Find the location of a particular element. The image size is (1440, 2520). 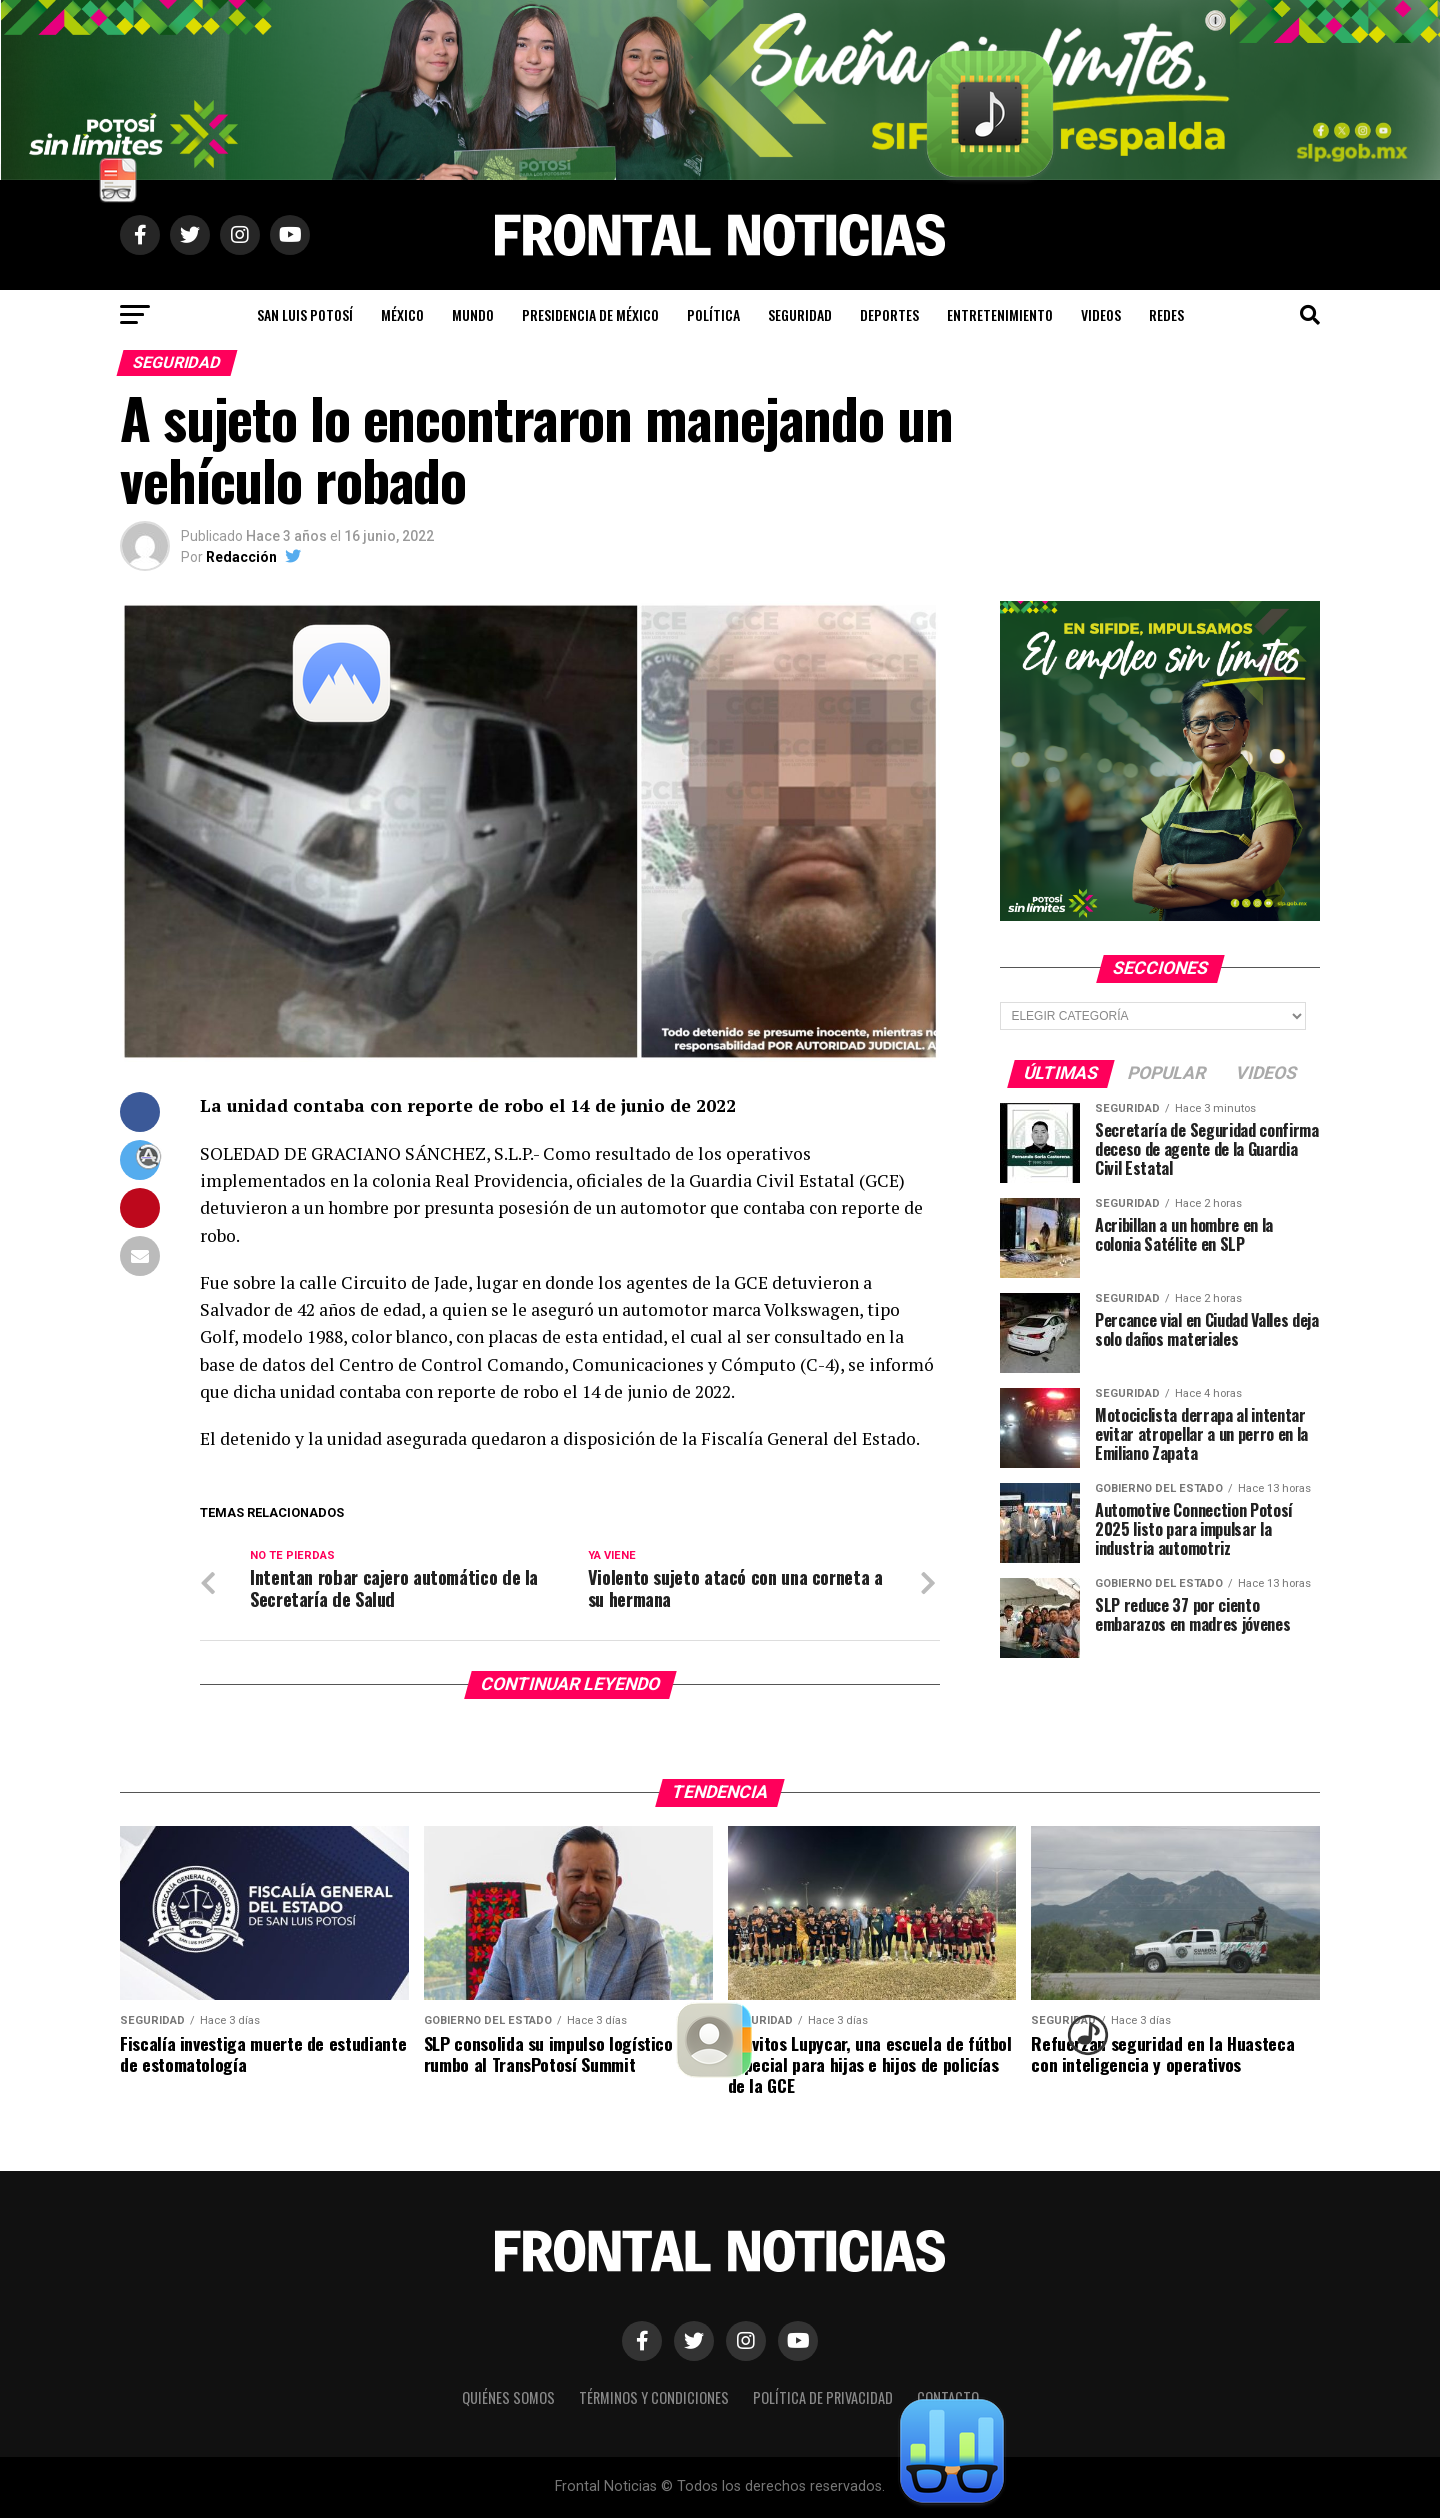

open the passwords app is located at coordinates (1215, 20).